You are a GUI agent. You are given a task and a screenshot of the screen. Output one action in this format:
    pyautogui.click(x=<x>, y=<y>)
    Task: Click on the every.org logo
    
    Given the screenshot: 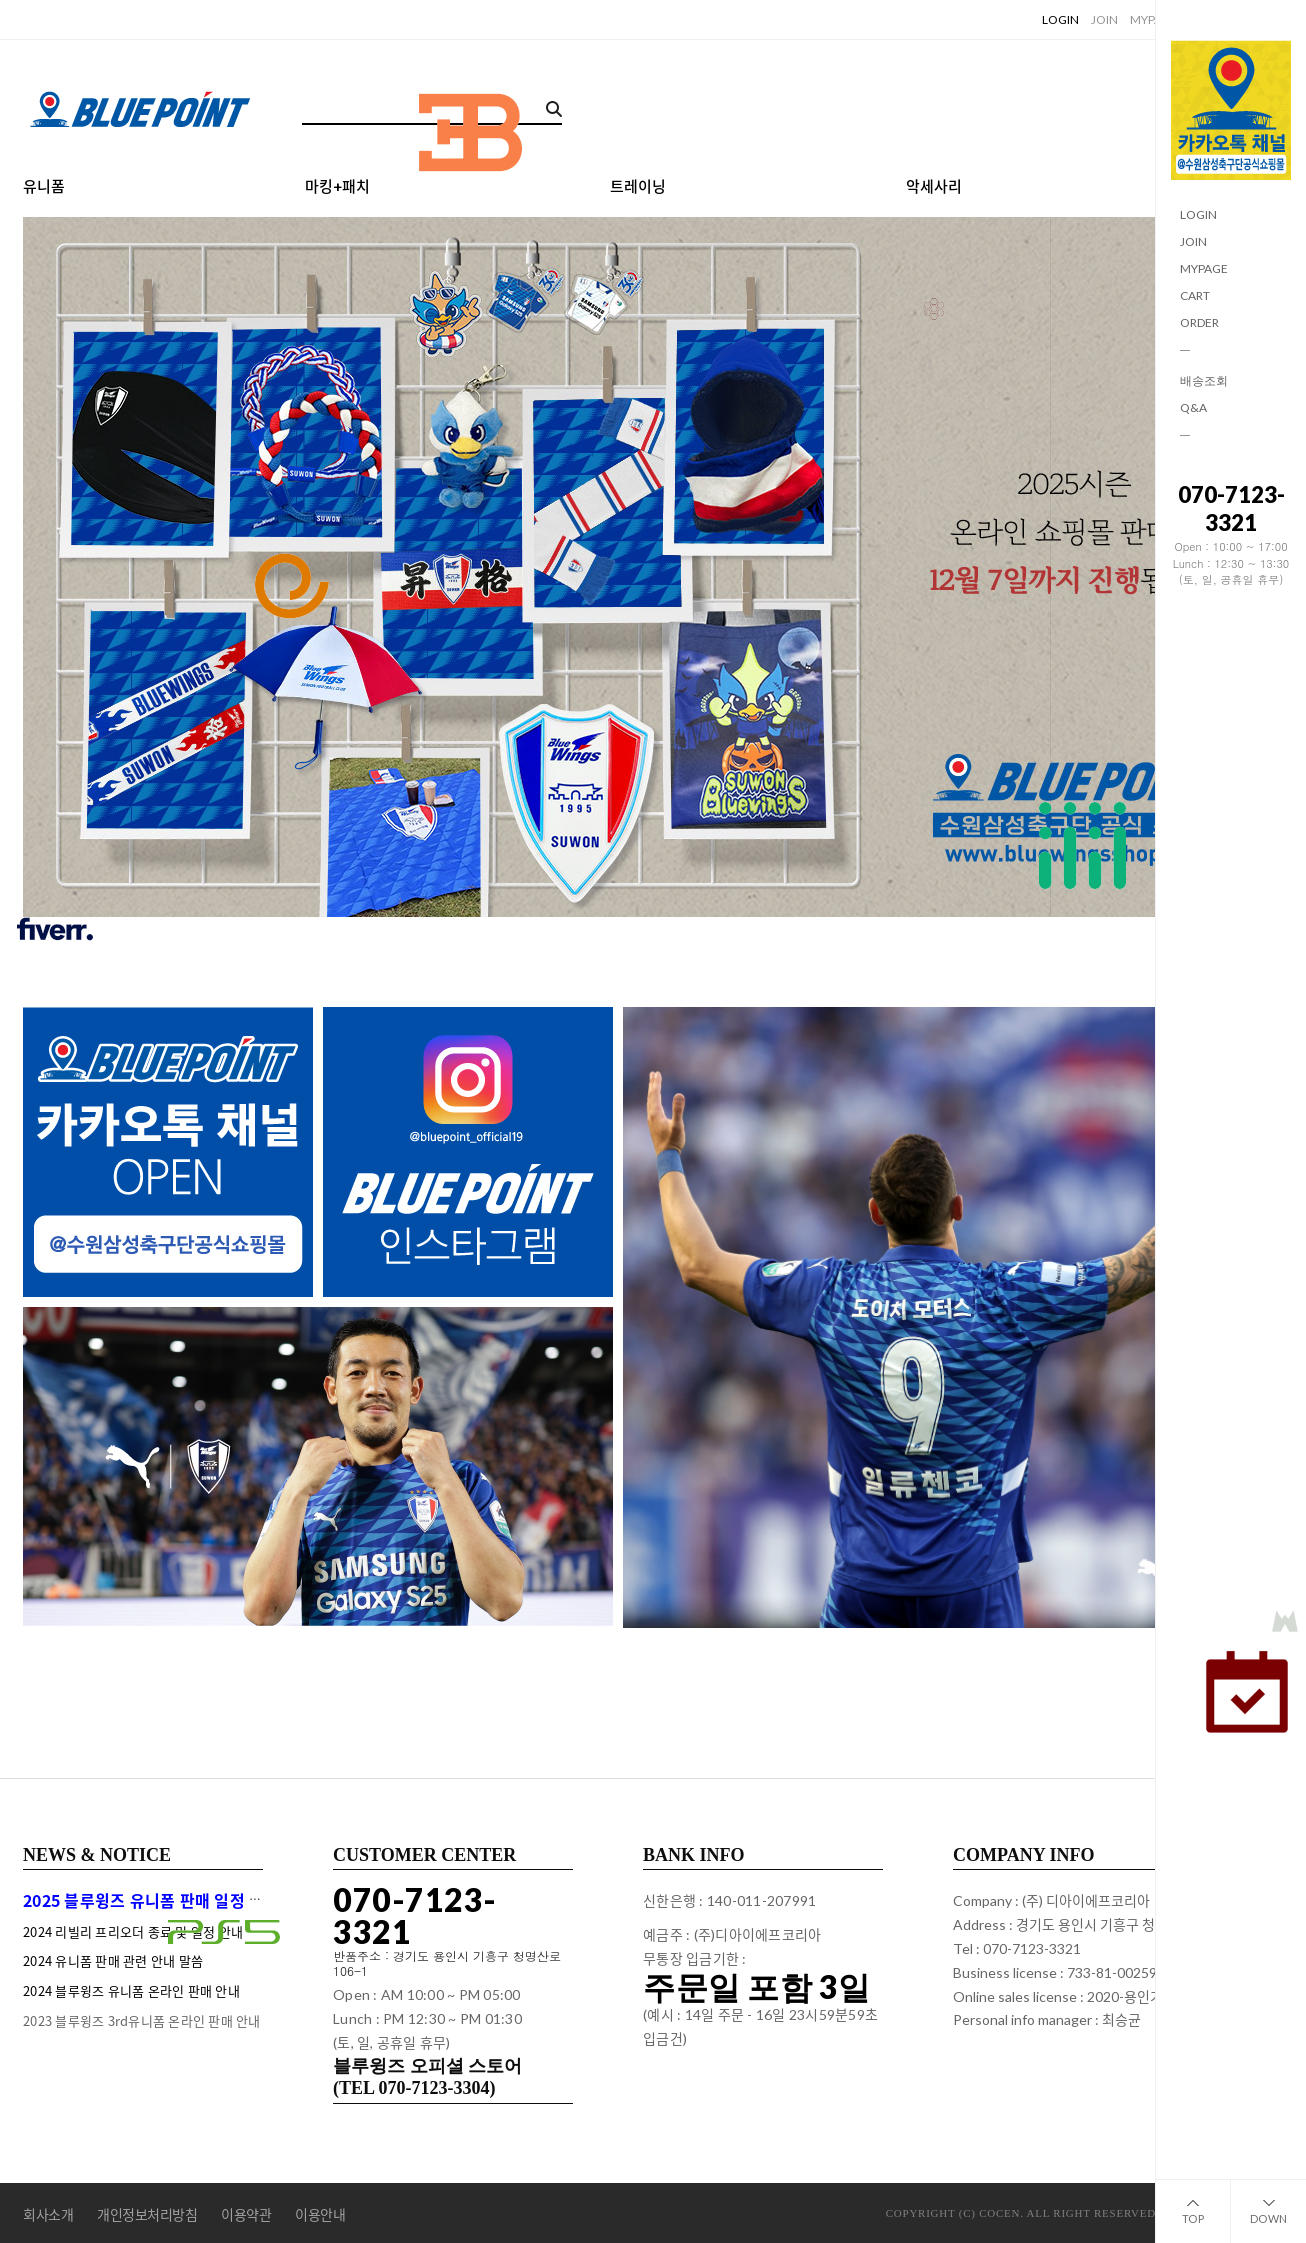 What is the action you would take?
    pyautogui.click(x=292, y=586)
    